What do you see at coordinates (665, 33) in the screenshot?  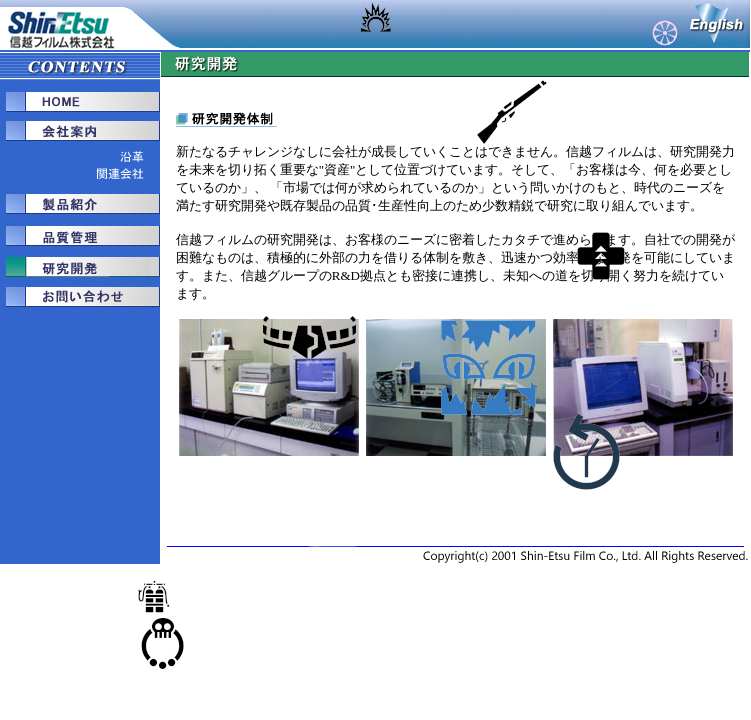 I see `citrus fruit category in a food or grocery app` at bounding box center [665, 33].